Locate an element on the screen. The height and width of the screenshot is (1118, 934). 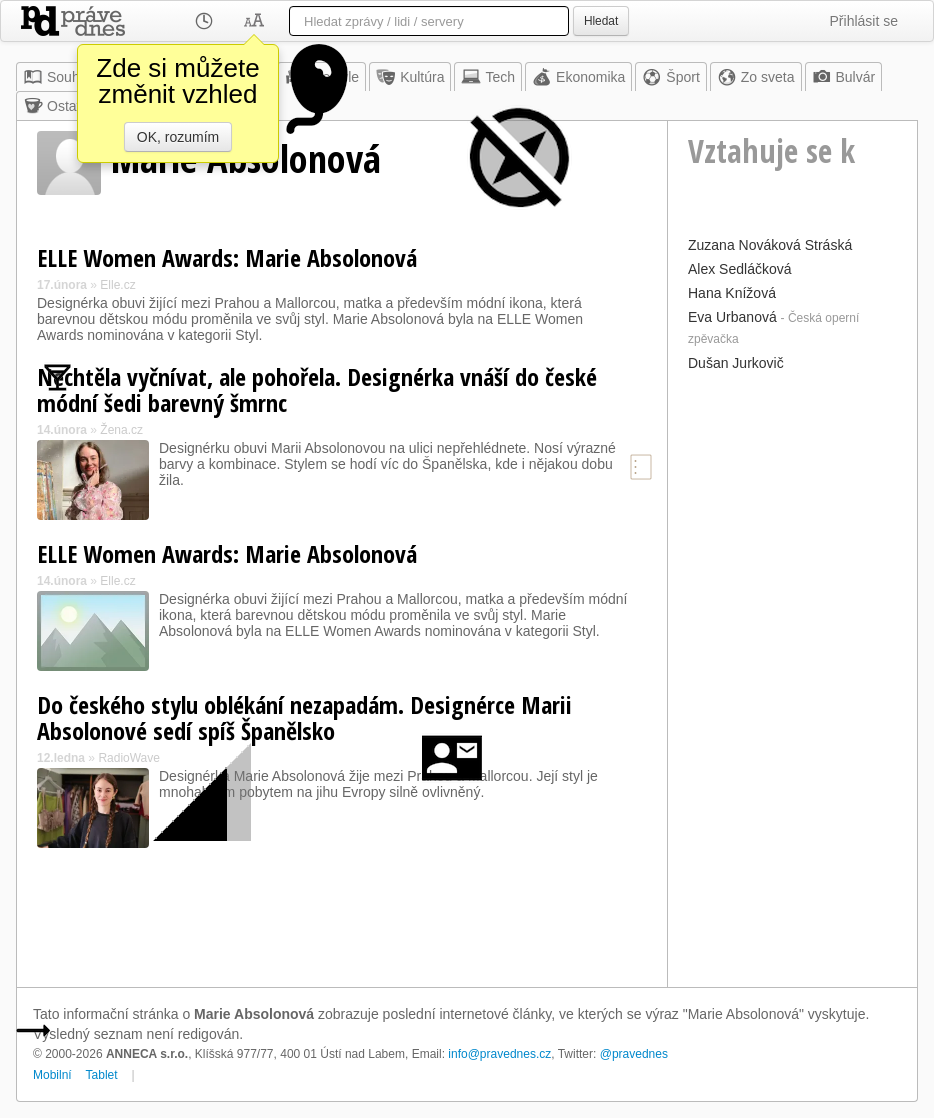
indicates current cellular network signal strength is located at coordinates (202, 792).